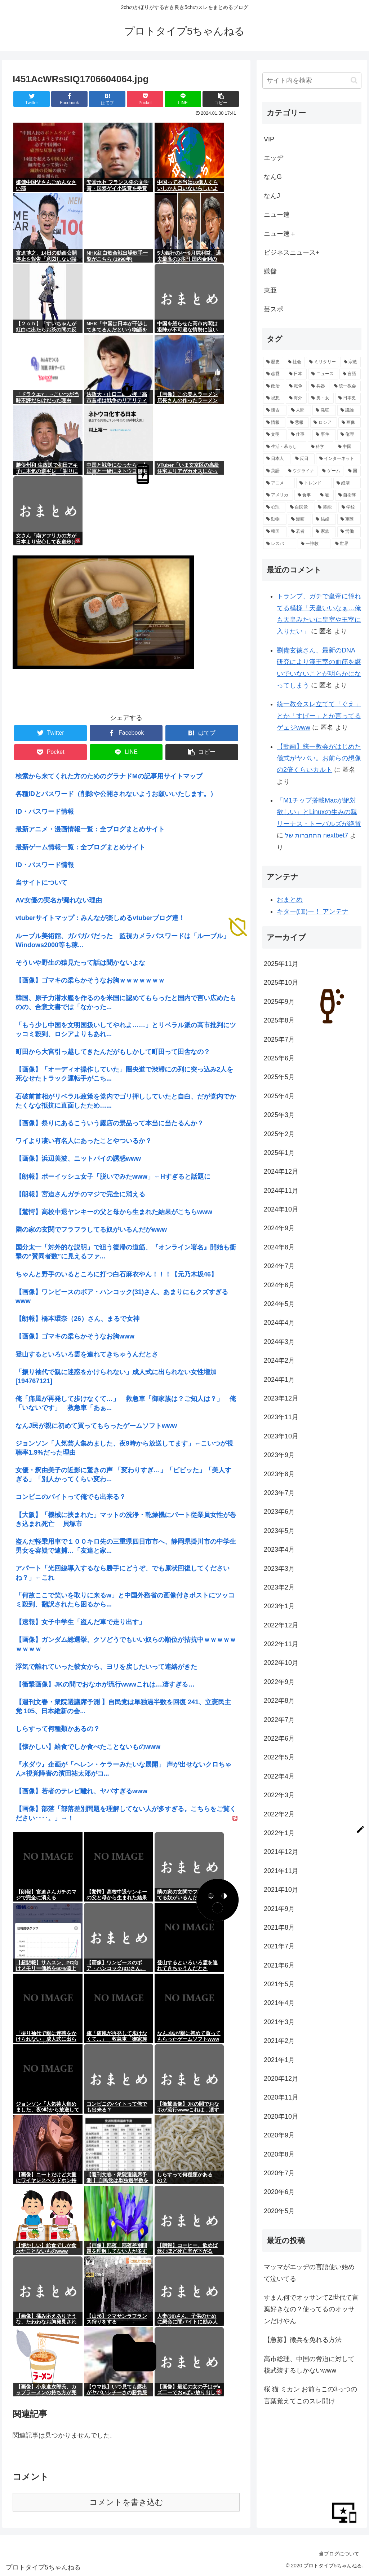 The height and width of the screenshot is (2576, 369). Describe the element at coordinates (329, 1006) in the screenshot. I see `celebrate an achievement or milestone` at that location.